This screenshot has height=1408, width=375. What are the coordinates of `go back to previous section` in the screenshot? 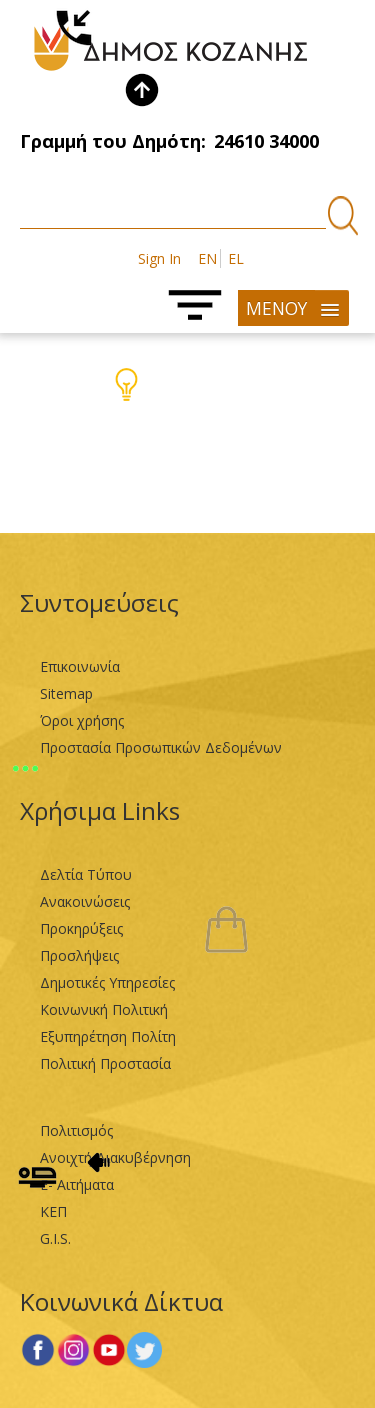 It's located at (98, 1162).